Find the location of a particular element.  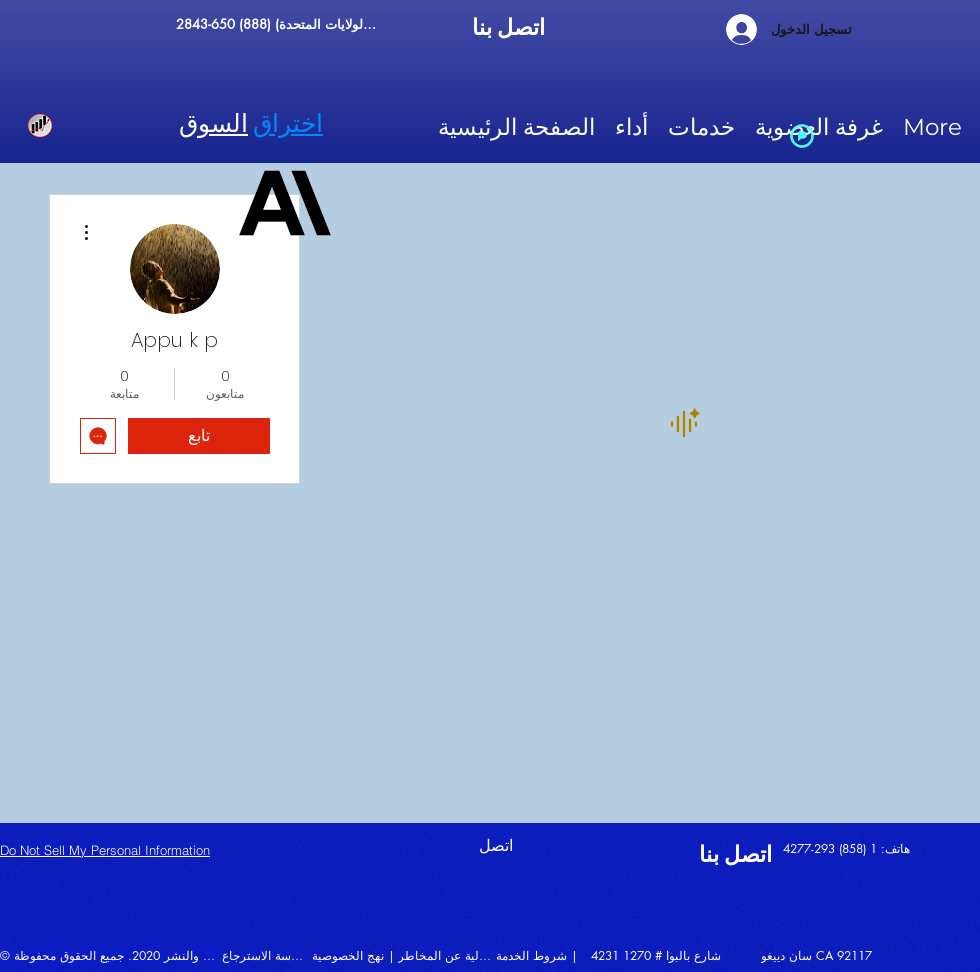

activate AI voice assistant is located at coordinates (684, 424).